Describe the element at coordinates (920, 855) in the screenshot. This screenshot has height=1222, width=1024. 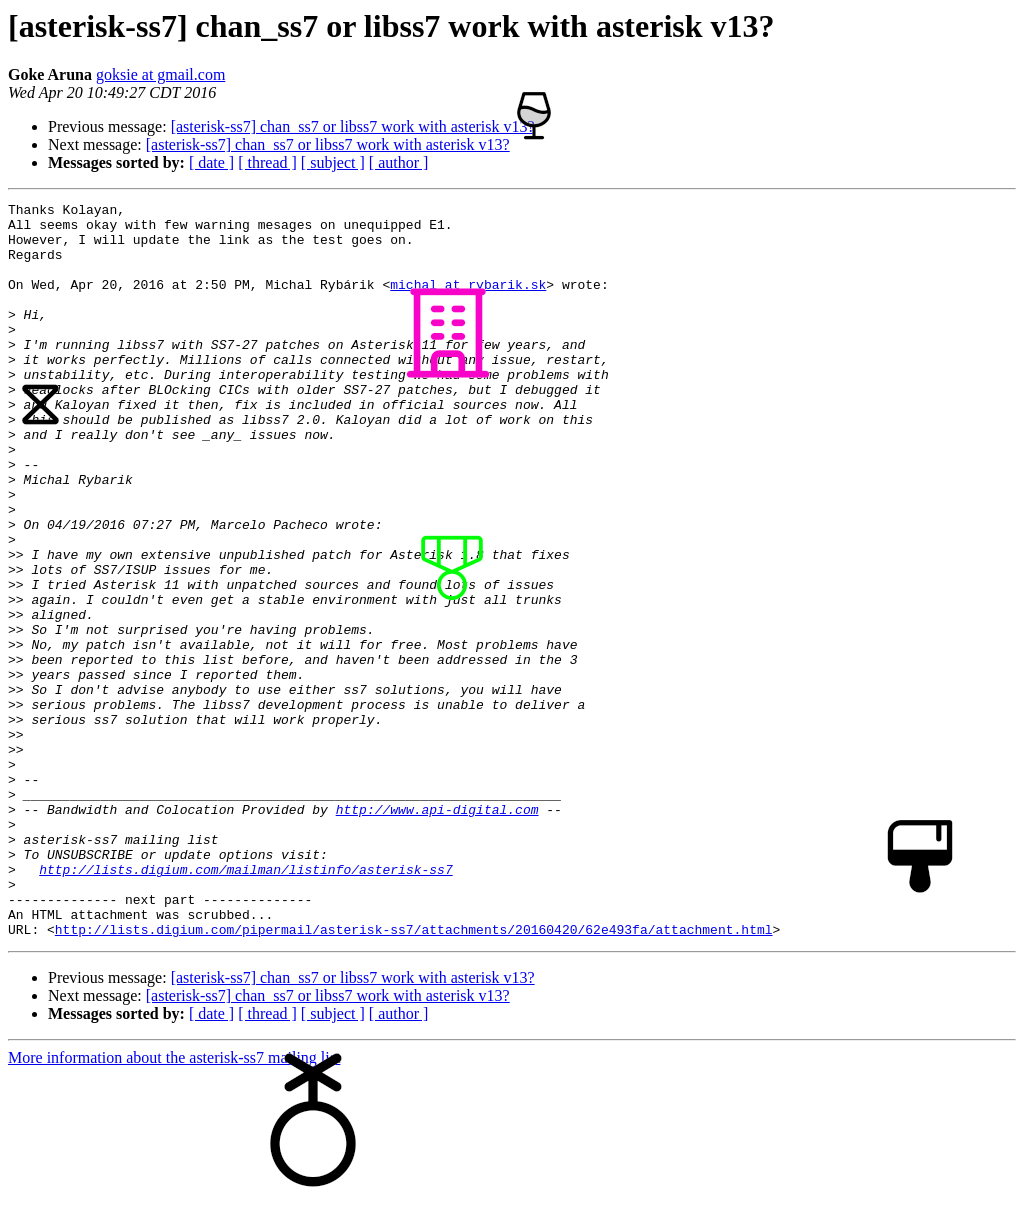
I see `access painting or drawing tools` at that location.